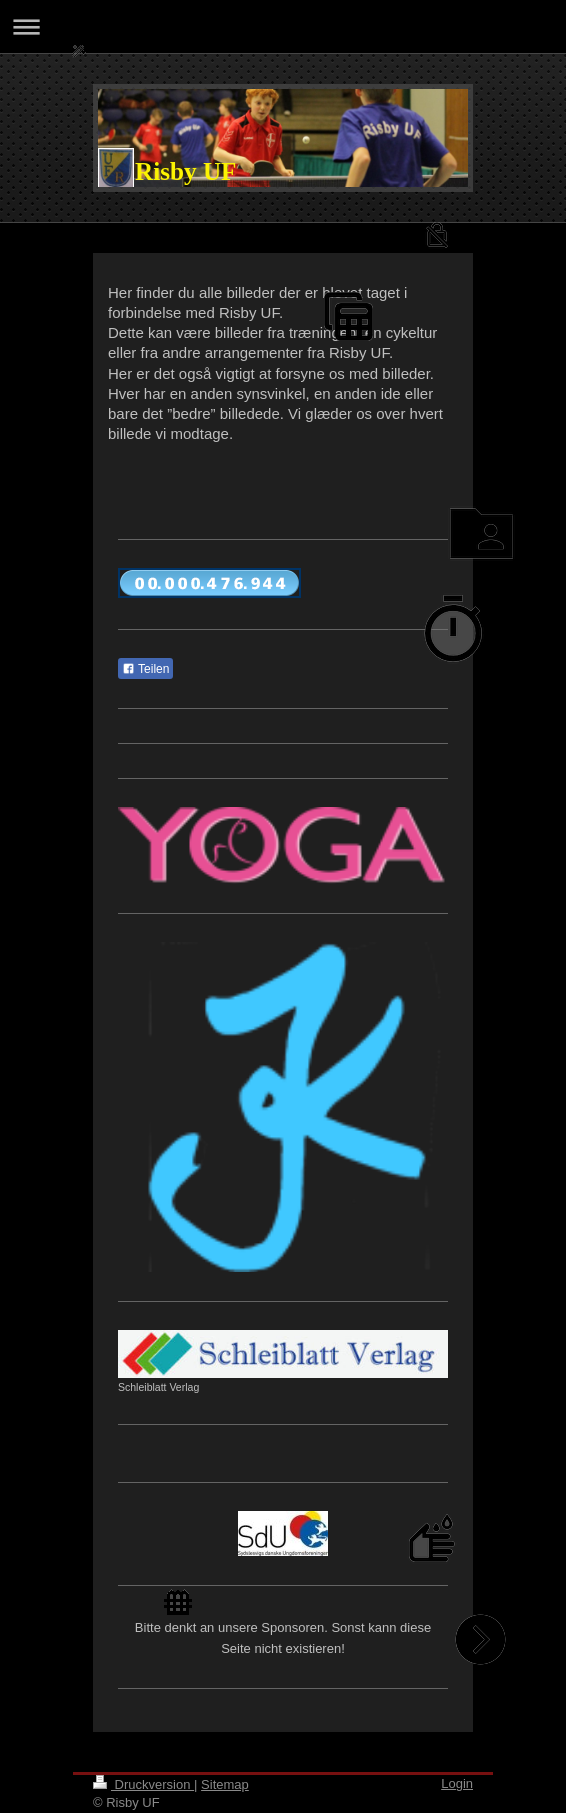 The height and width of the screenshot is (1813, 566). Describe the element at coordinates (348, 316) in the screenshot. I see `switch to table view layout` at that location.